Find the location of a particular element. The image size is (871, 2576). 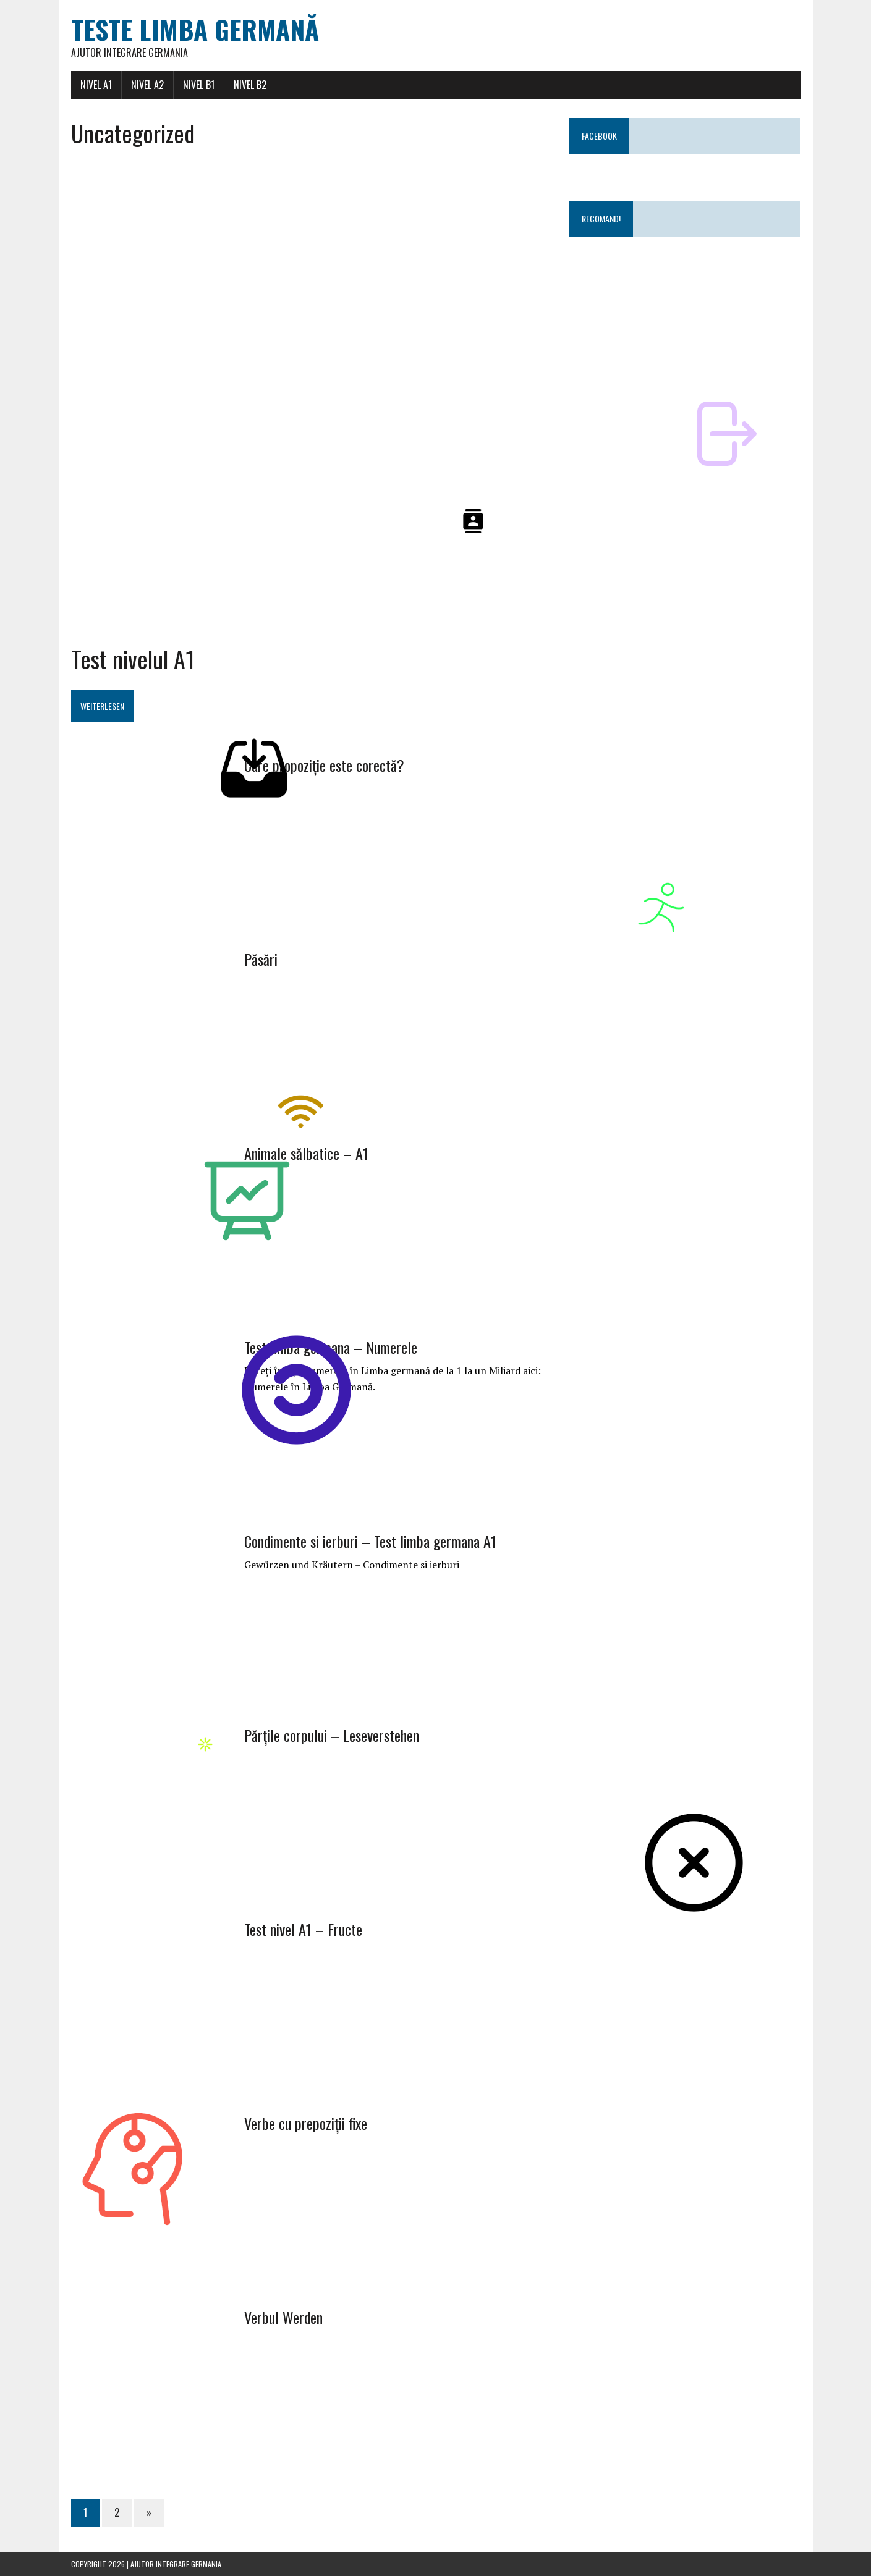

access AI or machine learning features is located at coordinates (134, 2169).